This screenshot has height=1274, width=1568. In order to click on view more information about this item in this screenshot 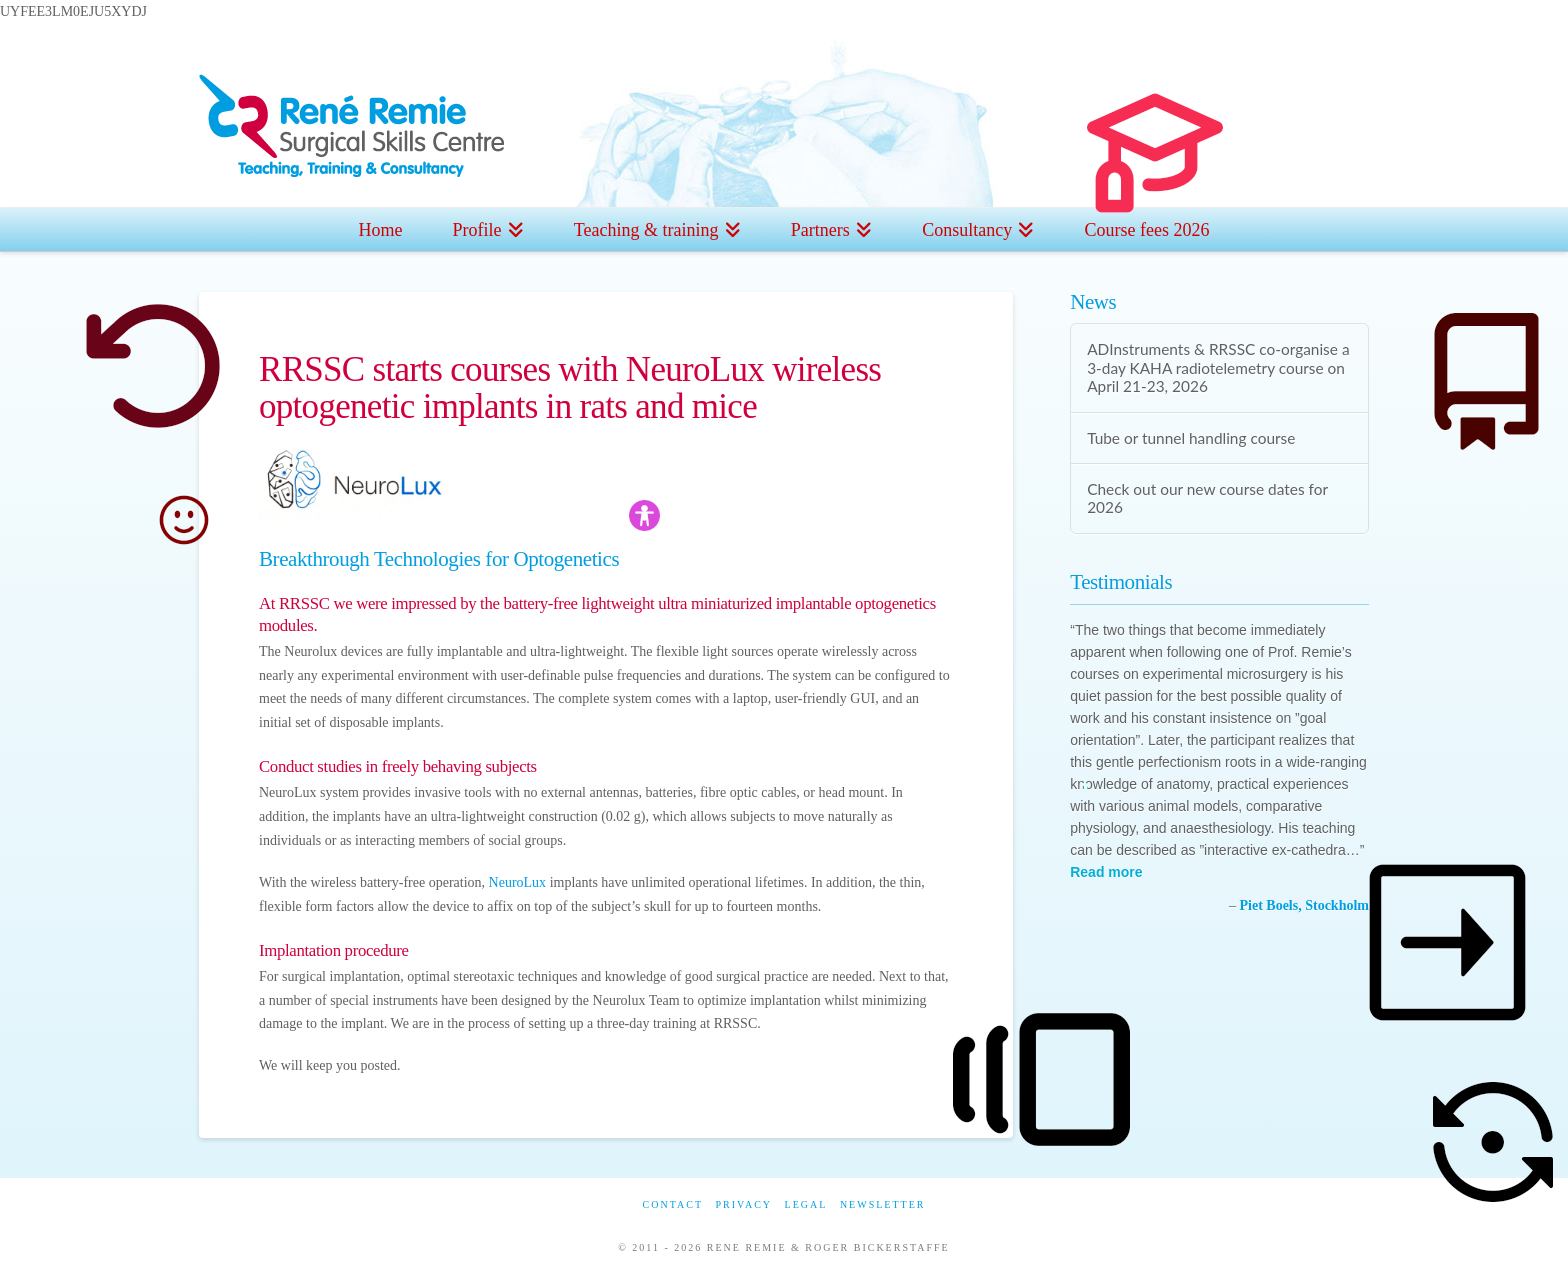, I will do `click(1085, 784)`.